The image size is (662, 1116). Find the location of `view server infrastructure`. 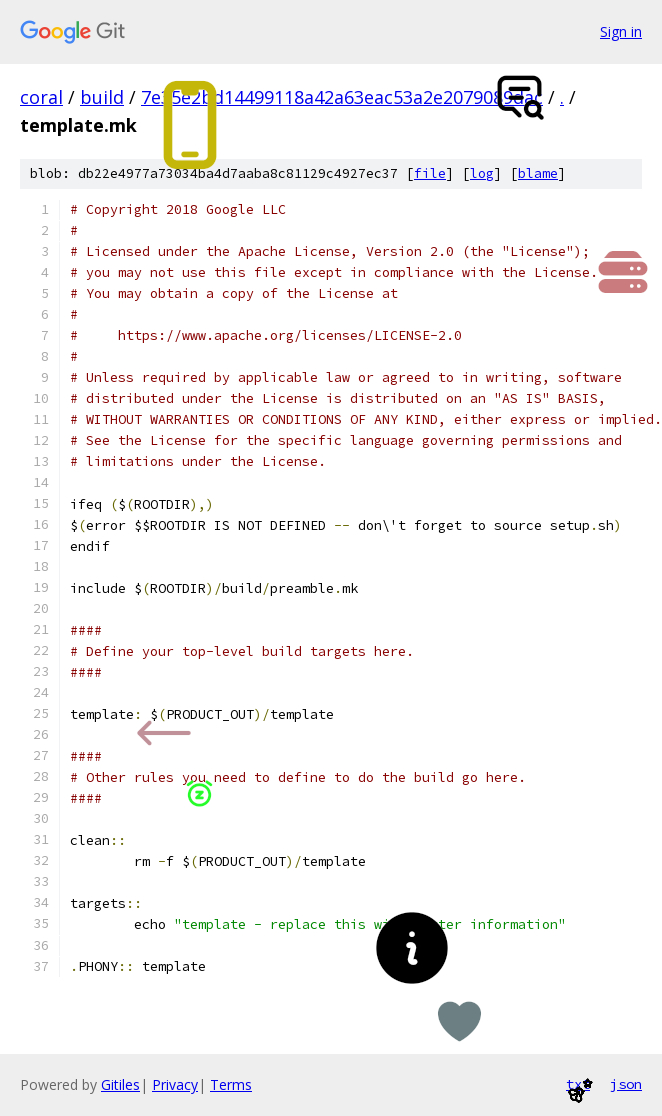

view server infrastructure is located at coordinates (623, 272).